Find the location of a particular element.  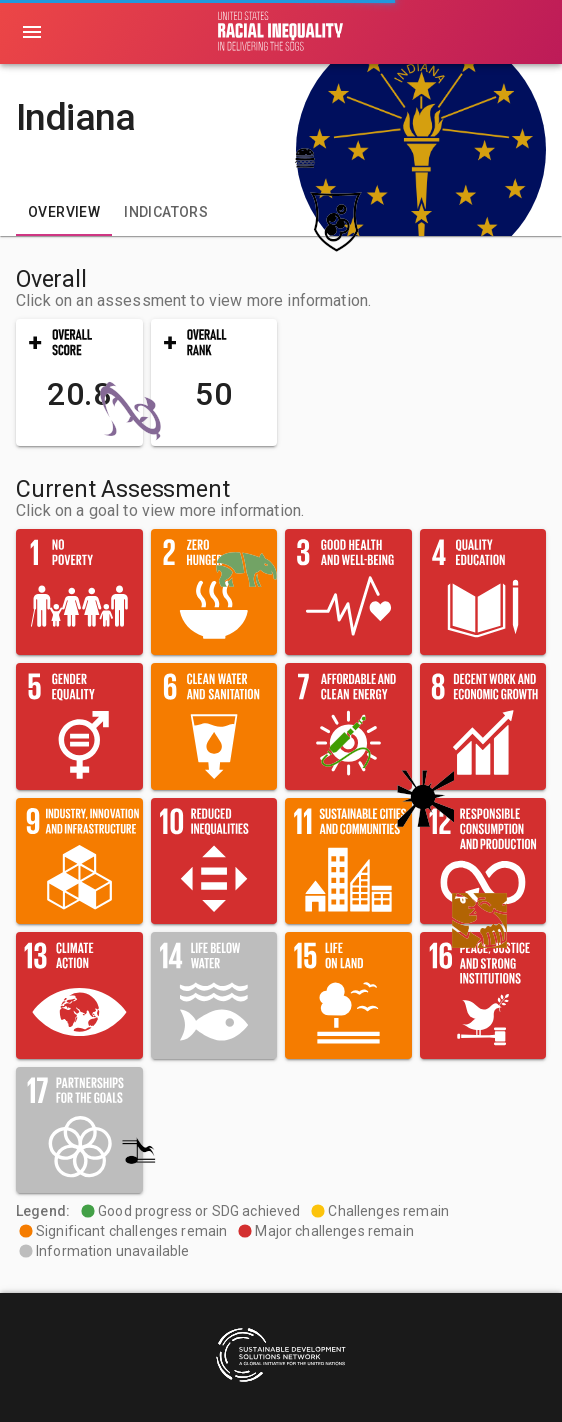

indicates an explosion or blast effect in gameplay is located at coordinates (425, 798).